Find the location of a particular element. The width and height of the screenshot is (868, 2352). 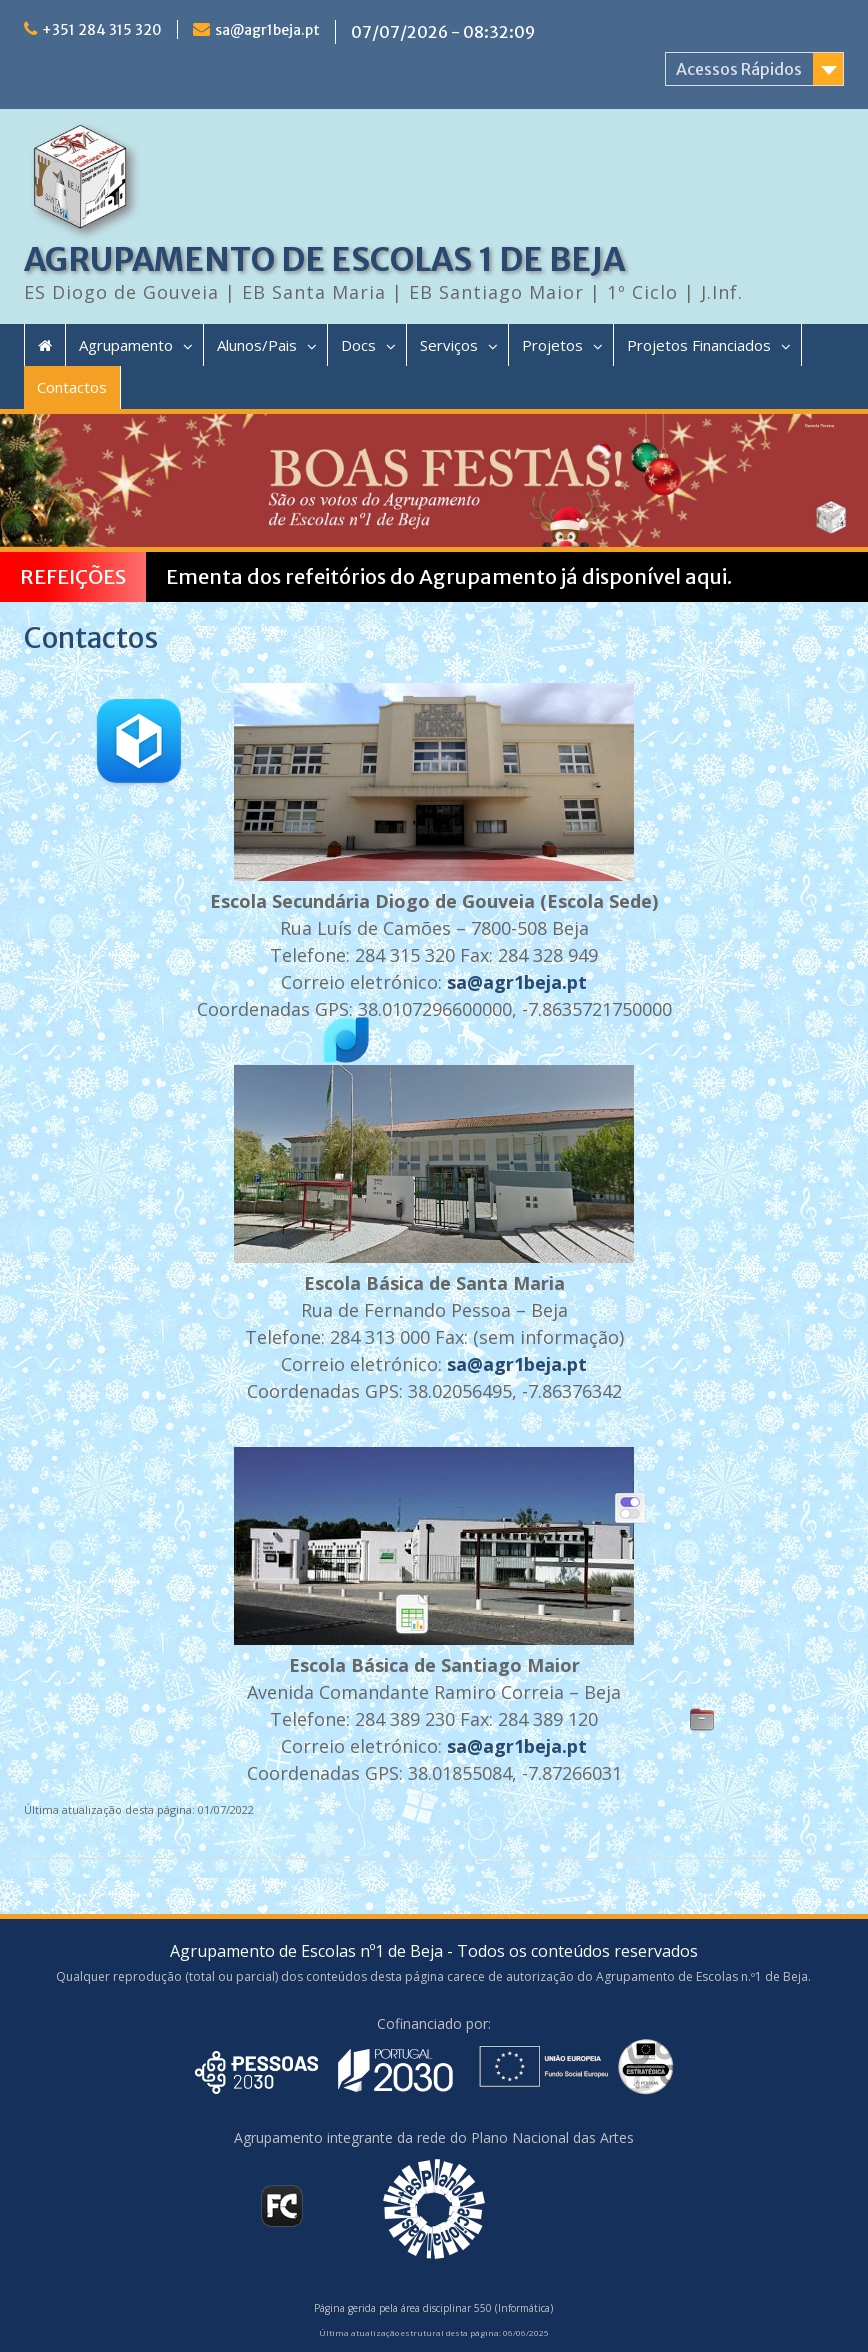

open gnome tweaks to customize desktop settings is located at coordinates (630, 1508).